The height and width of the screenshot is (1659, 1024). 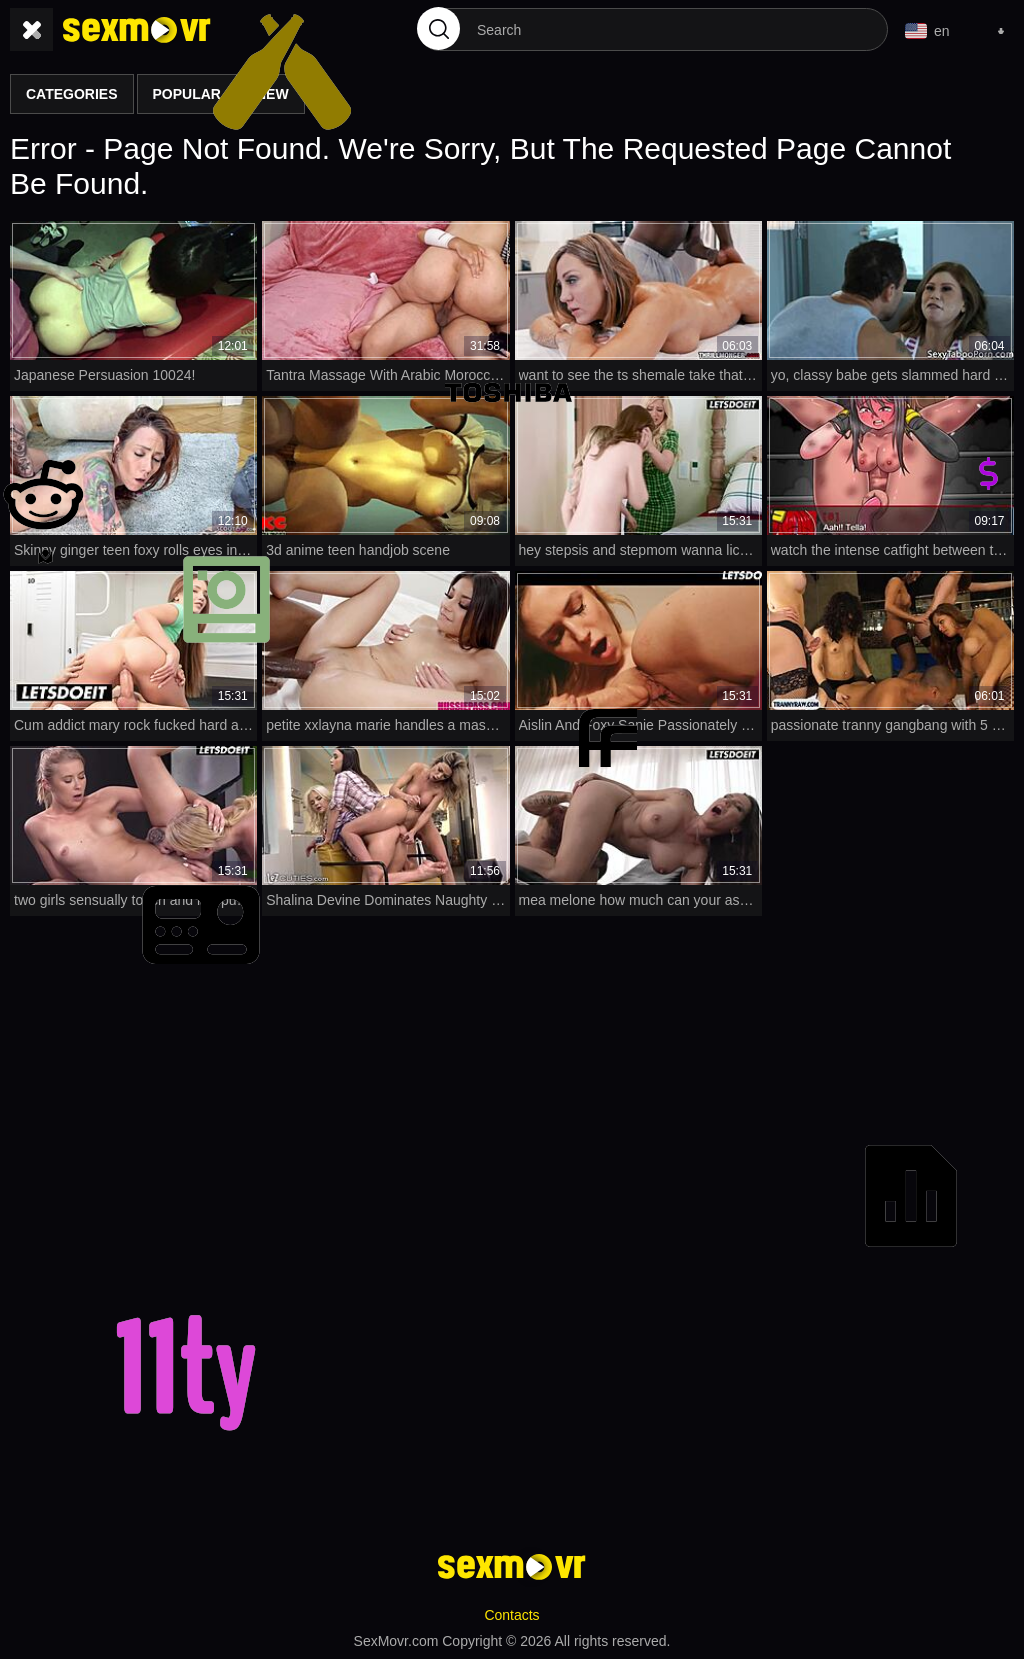 What do you see at coordinates (186, 1365) in the screenshot?
I see `Eleventy static site generator logo` at bounding box center [186, 1365].